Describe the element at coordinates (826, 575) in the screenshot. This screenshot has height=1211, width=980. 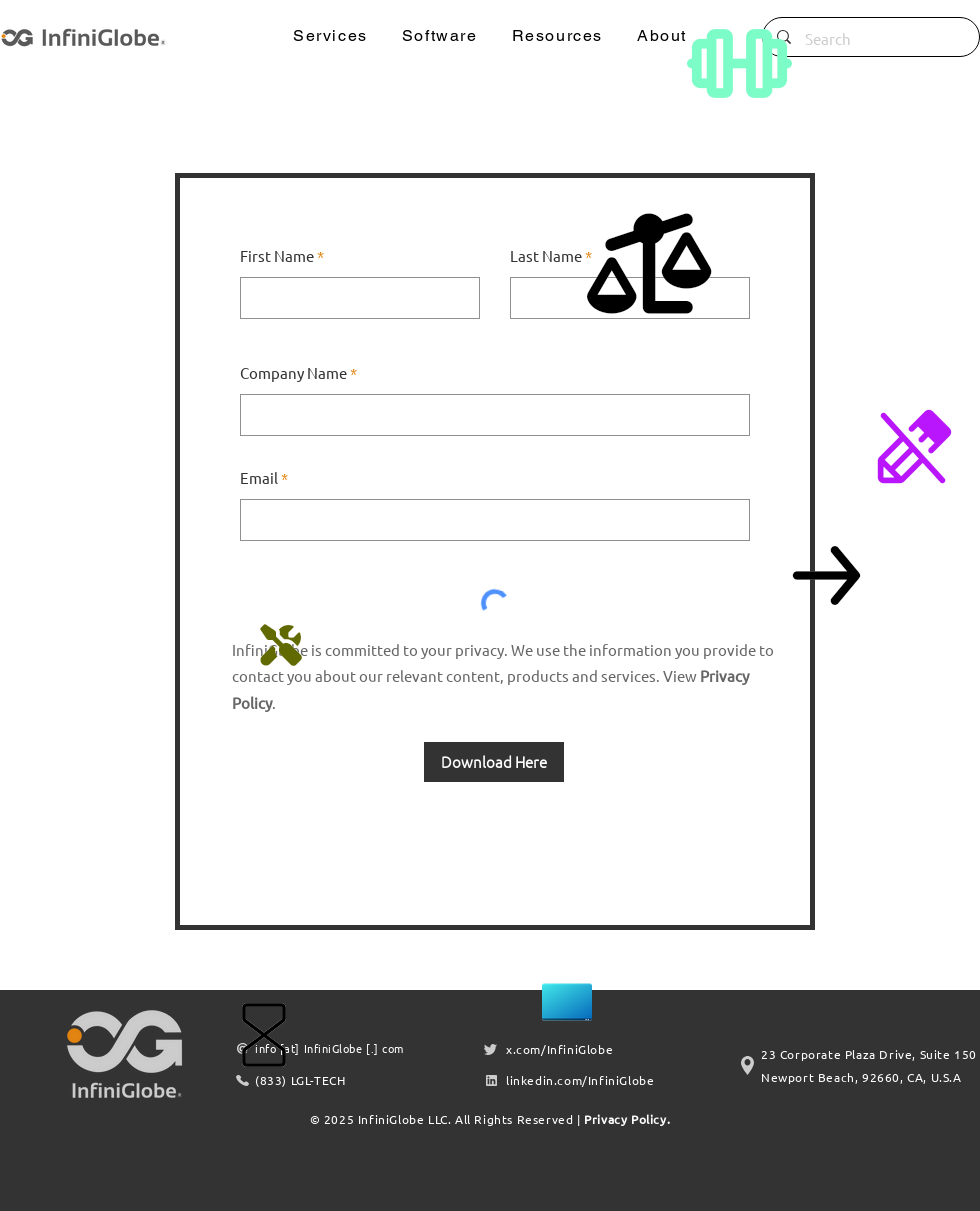
I see `go to next item or page` at that location.